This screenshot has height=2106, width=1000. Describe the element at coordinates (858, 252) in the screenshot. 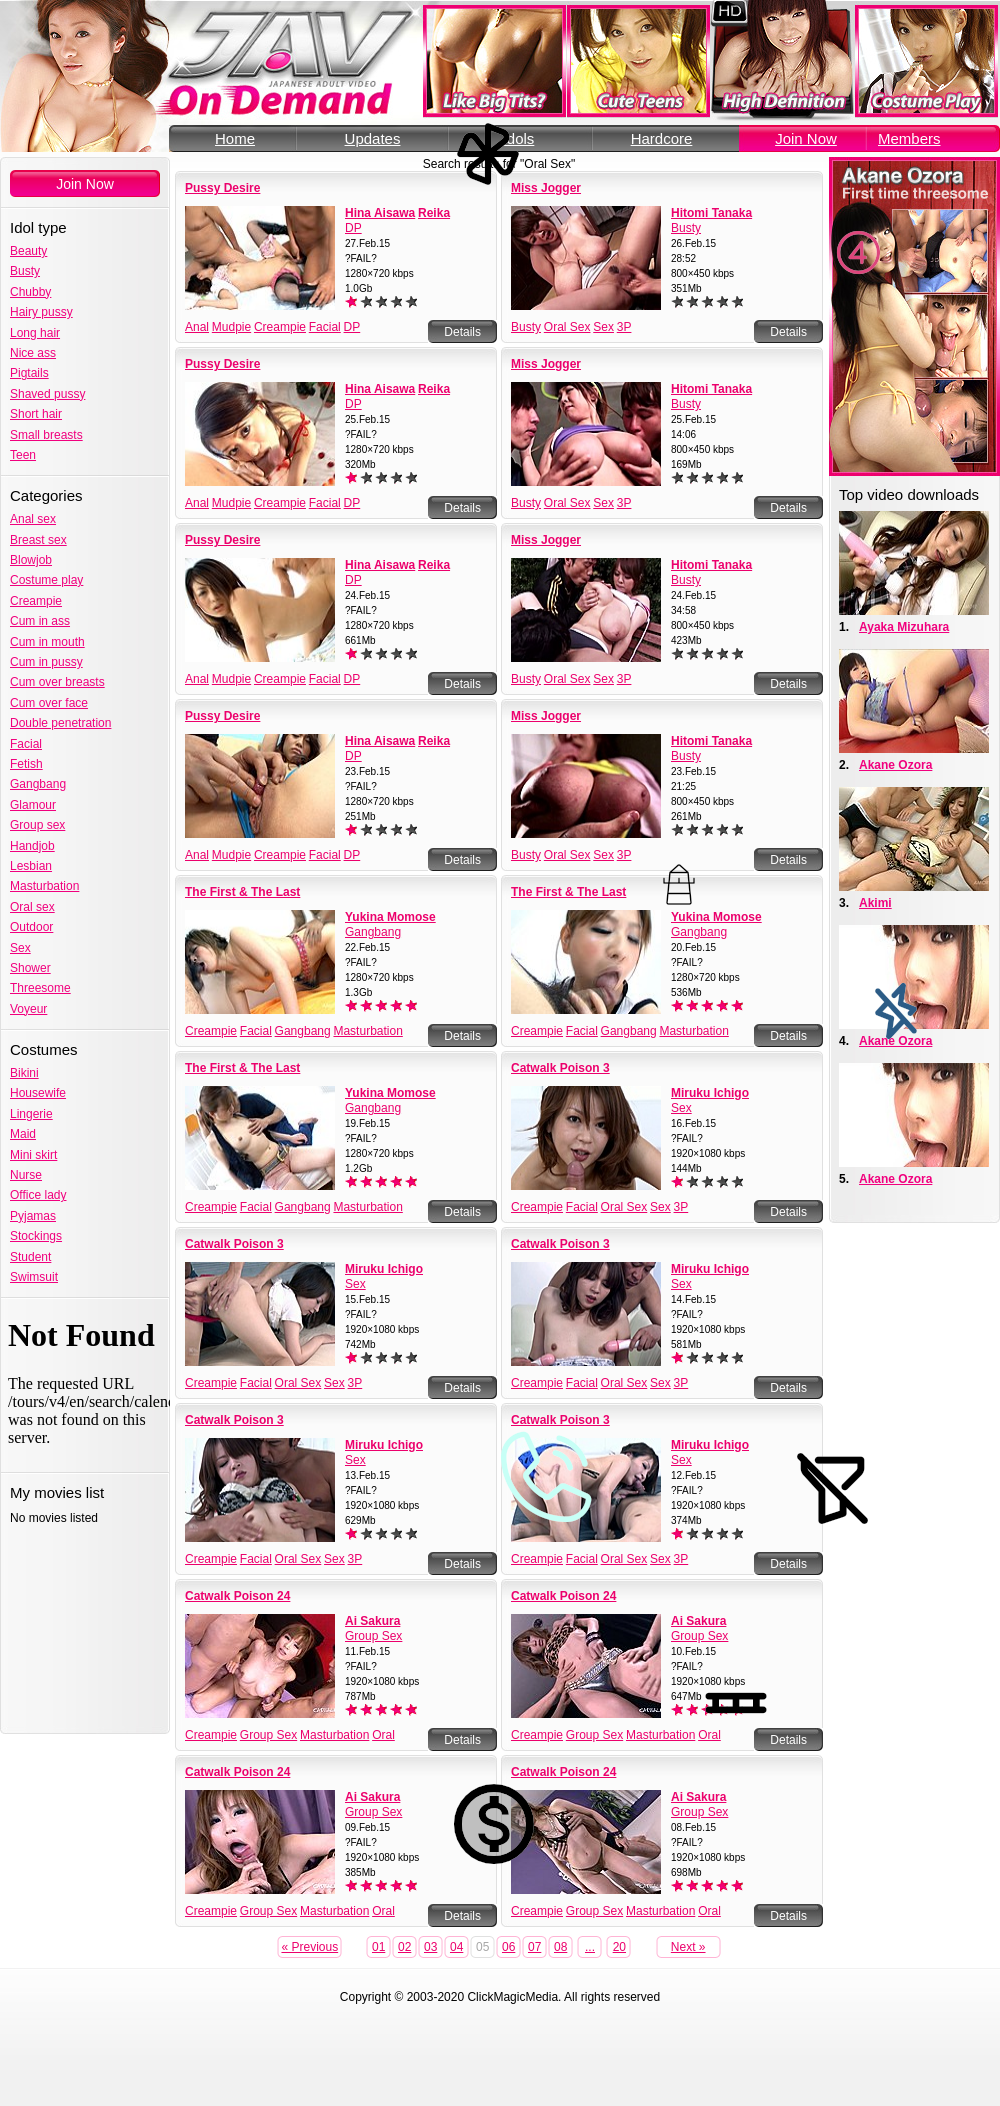

I see `indicates step four in a multi-step process` at that location.